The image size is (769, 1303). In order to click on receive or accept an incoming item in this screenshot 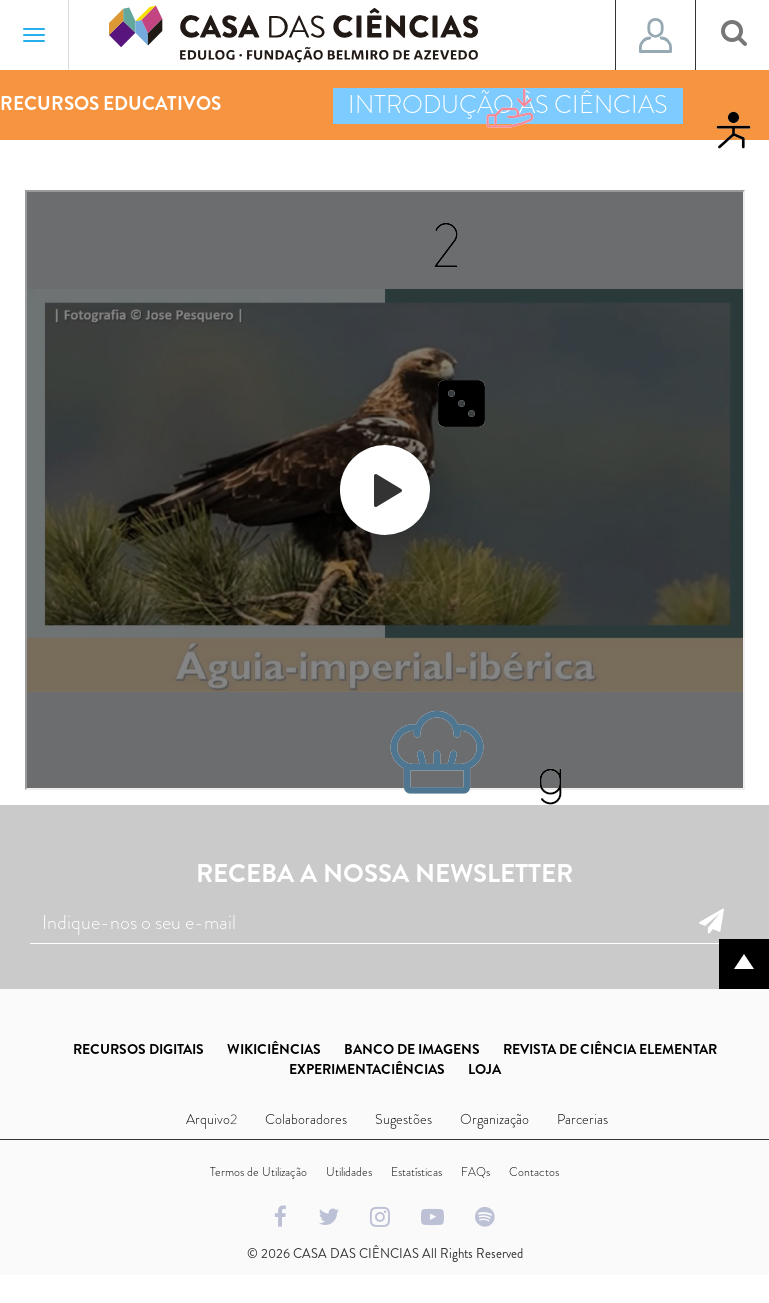, I will do `click(511, 110)`.